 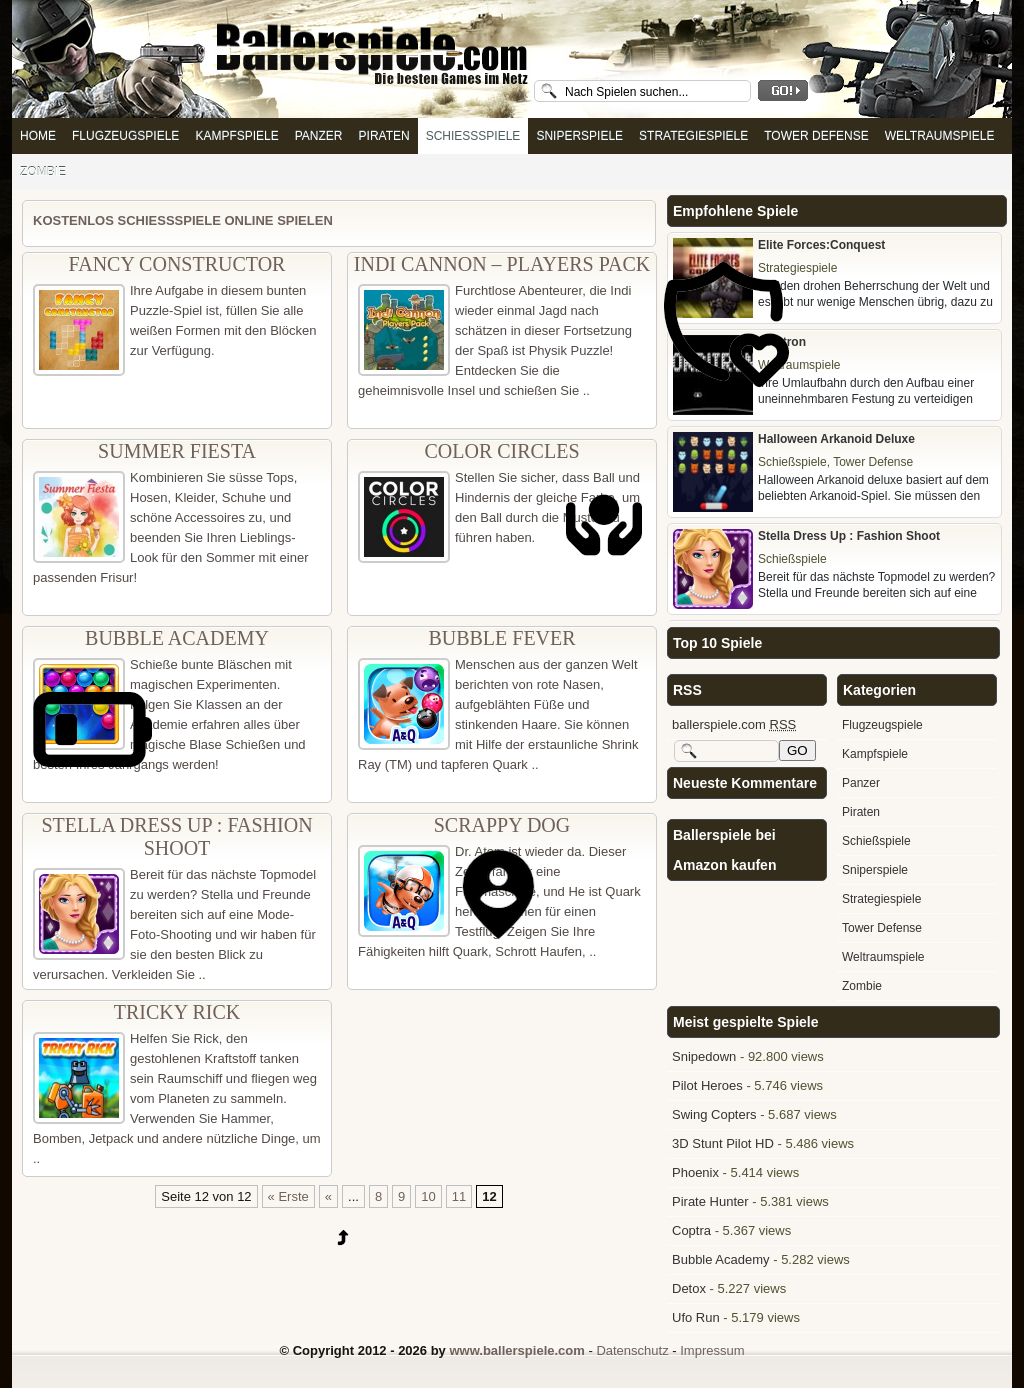 I want to click on view a person's location on the map, so click(x=498, y=894).